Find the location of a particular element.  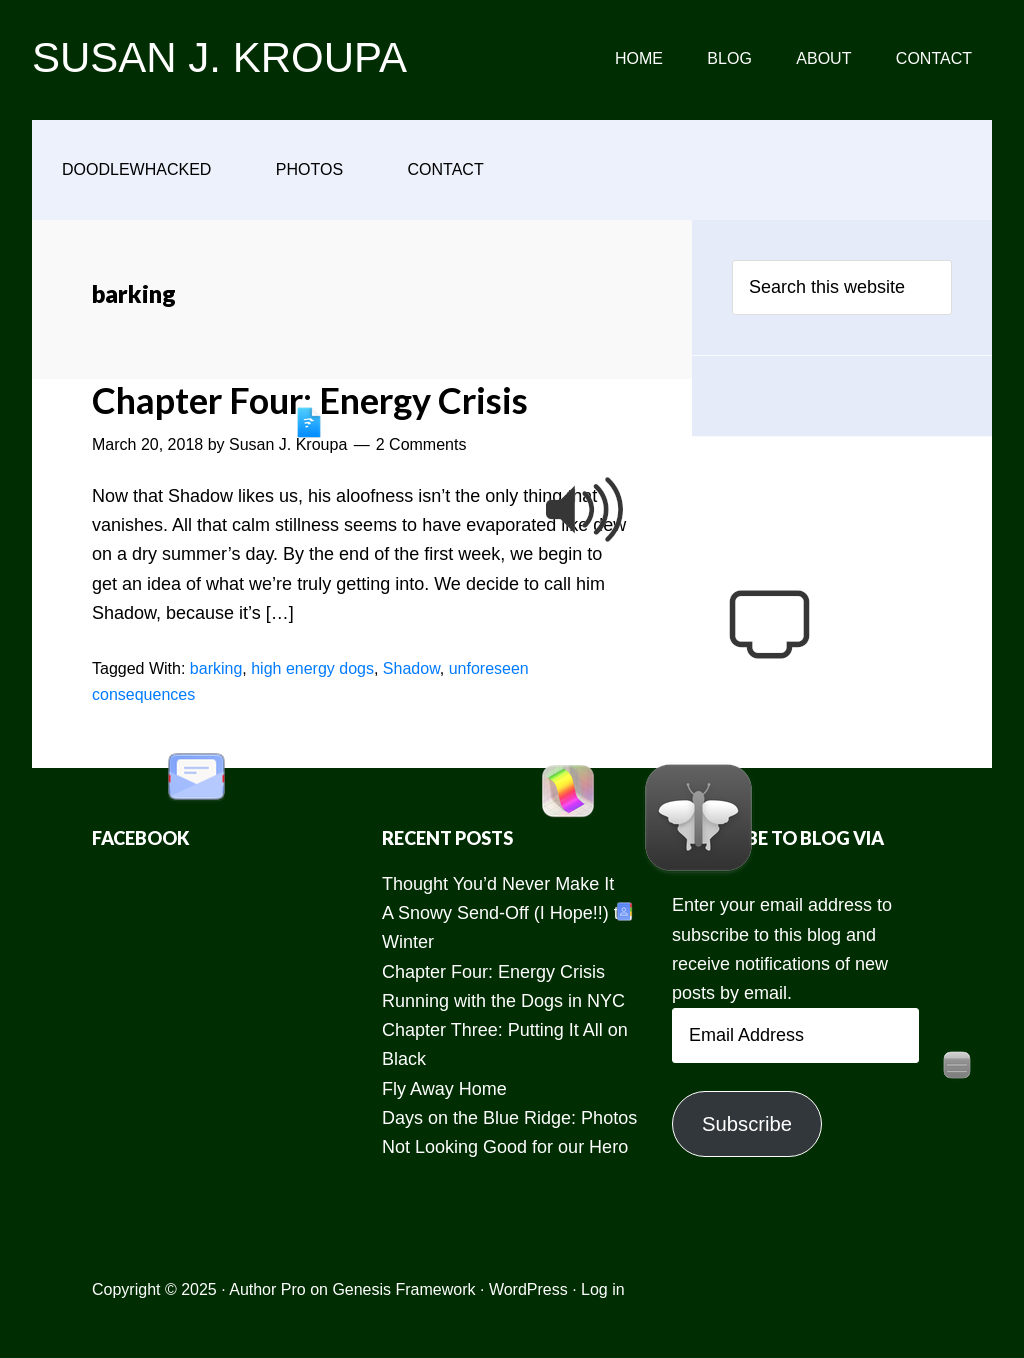

open the mail application is located at coordinates (196, 776).